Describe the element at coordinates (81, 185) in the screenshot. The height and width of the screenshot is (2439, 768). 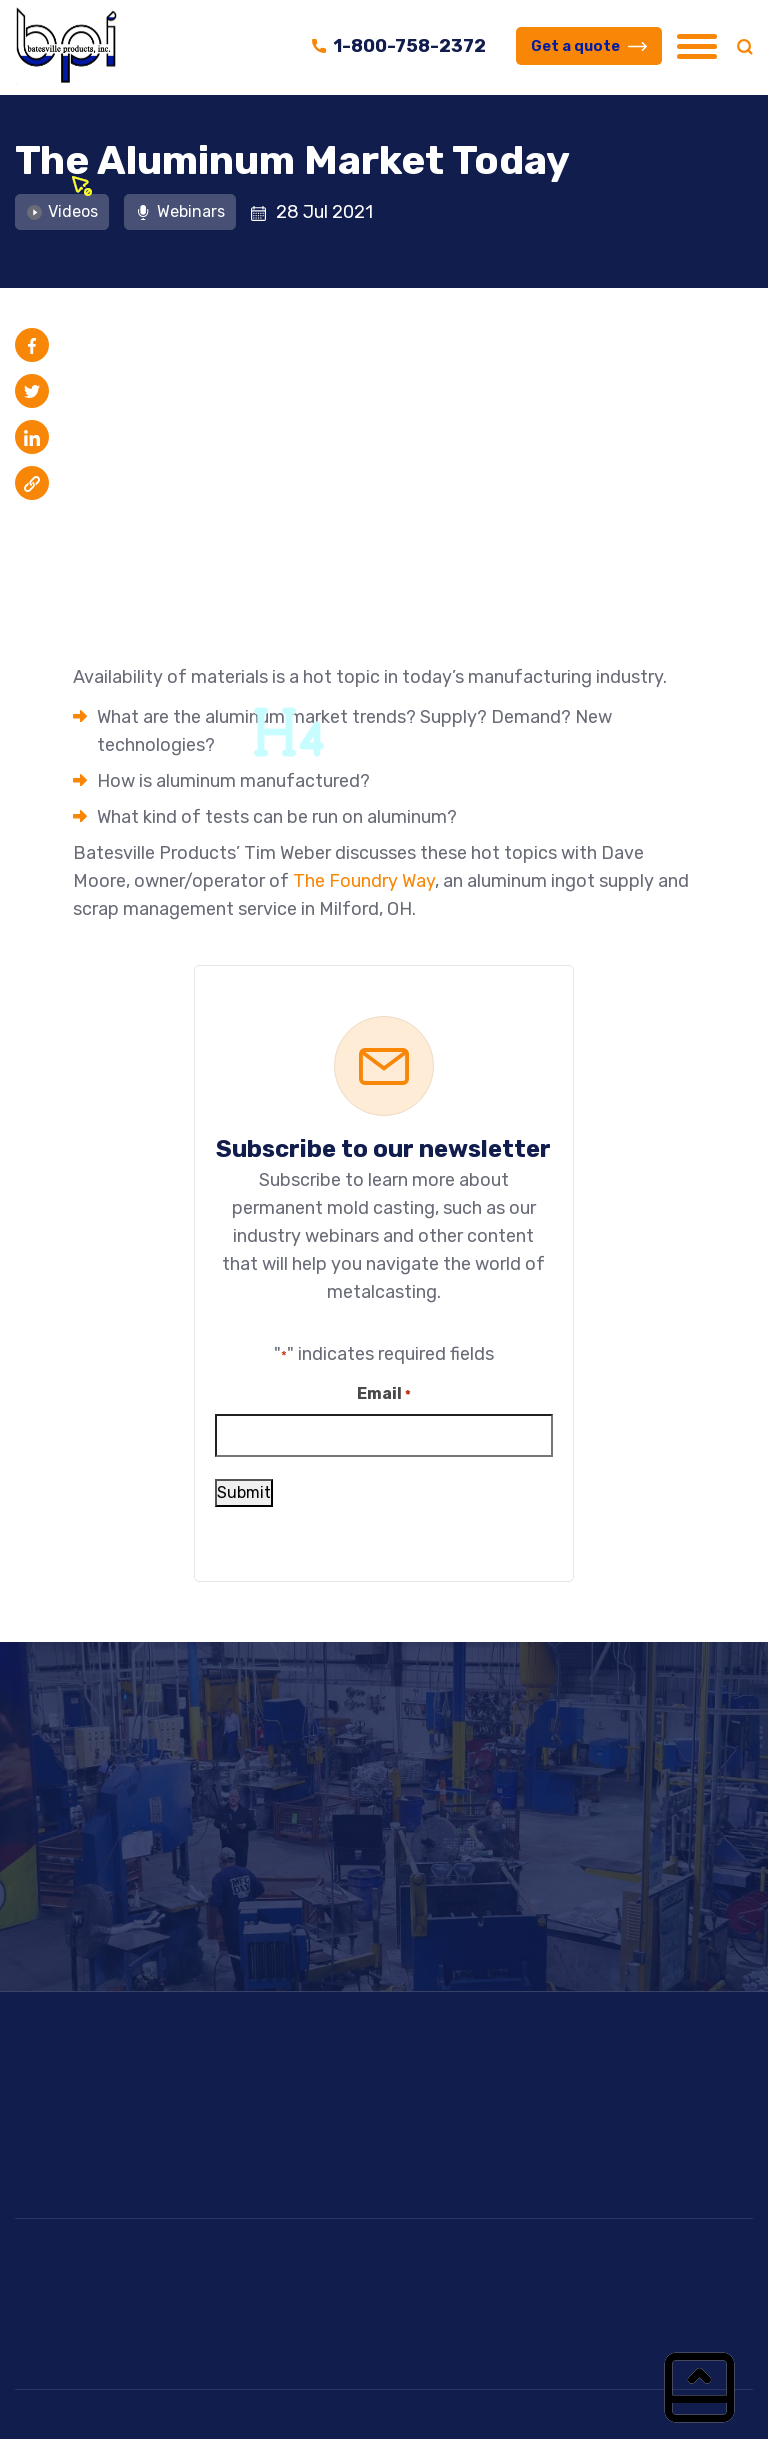
I see `cursor interaction disabled or unavailable` at that location.